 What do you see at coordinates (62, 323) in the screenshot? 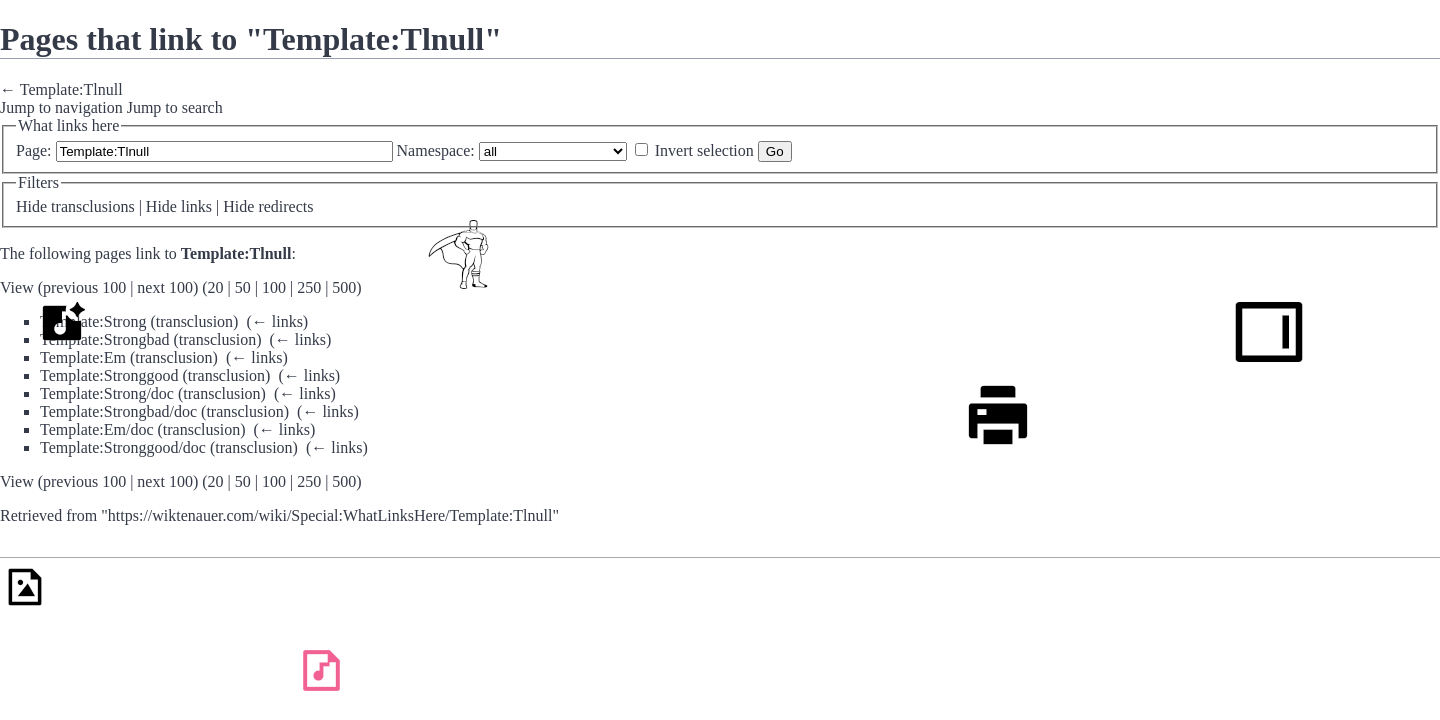
I see `ai-powered music or audio generation` at bounding box center [62, 323].